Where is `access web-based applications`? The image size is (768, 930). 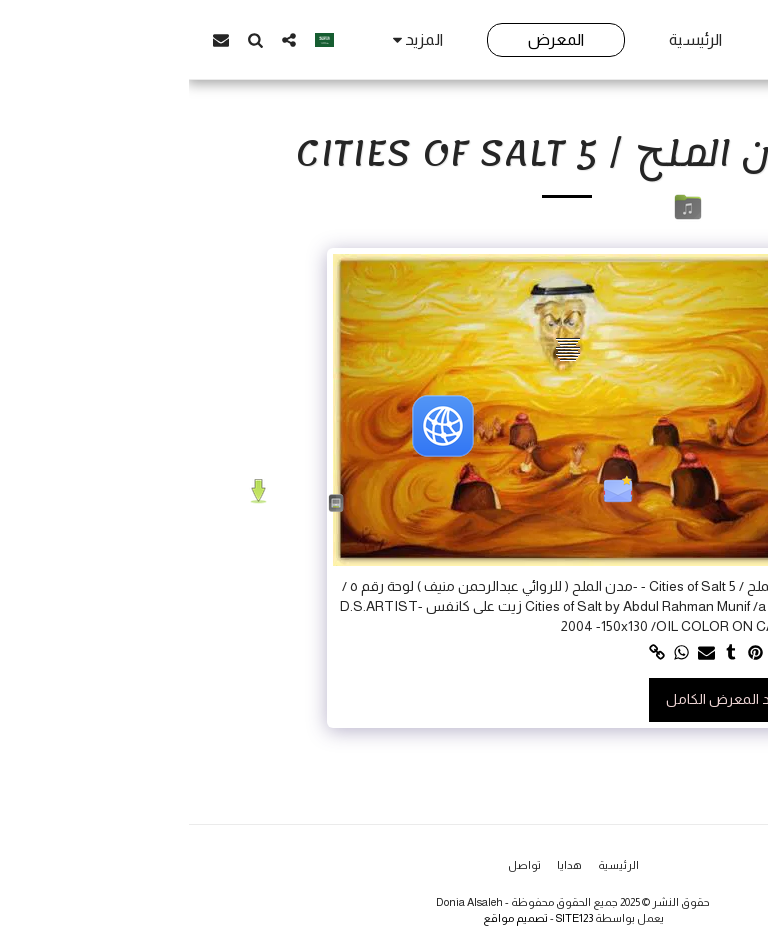
access web-based applications is located at coordinates (443, 426).